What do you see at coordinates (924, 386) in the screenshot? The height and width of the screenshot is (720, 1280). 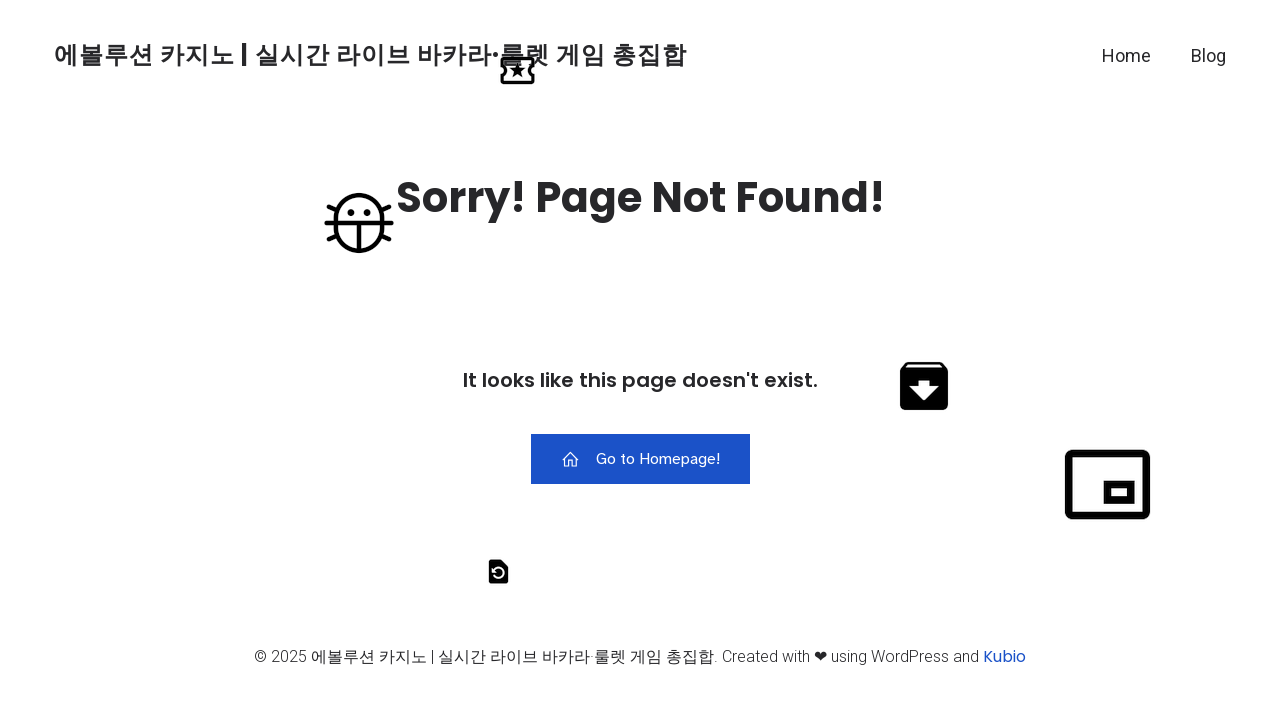 I see `archive selected items` at bounding box center [924, 386].